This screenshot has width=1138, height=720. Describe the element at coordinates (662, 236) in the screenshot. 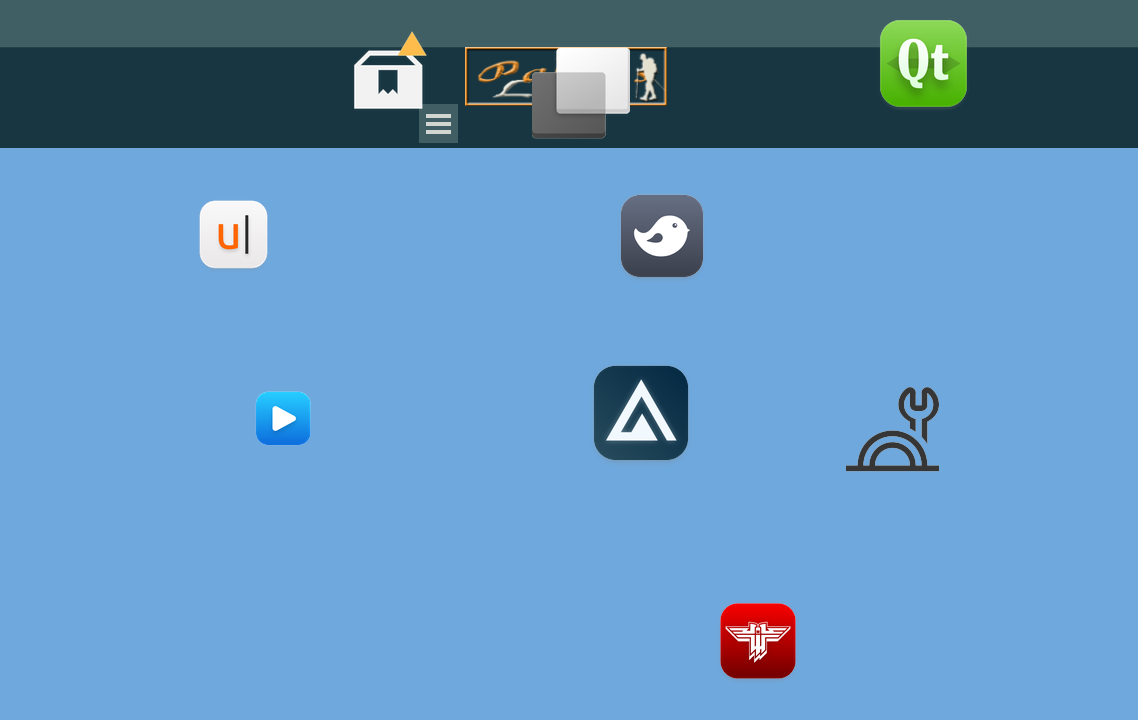

I see `launch the budgie desktop environment` at that location.